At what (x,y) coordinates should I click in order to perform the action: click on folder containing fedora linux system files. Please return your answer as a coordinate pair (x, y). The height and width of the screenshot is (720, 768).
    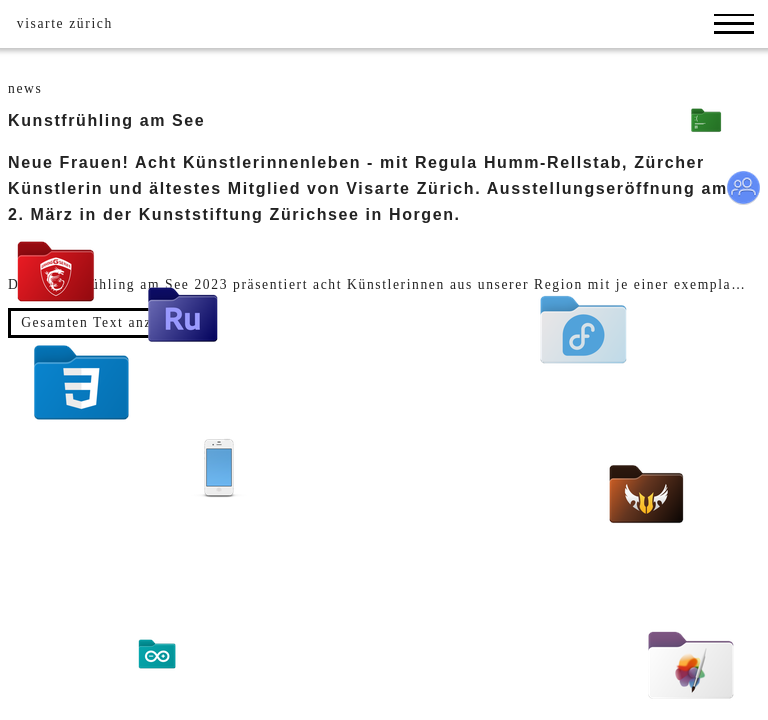
    Looking at the image, I should click on (583, 332).